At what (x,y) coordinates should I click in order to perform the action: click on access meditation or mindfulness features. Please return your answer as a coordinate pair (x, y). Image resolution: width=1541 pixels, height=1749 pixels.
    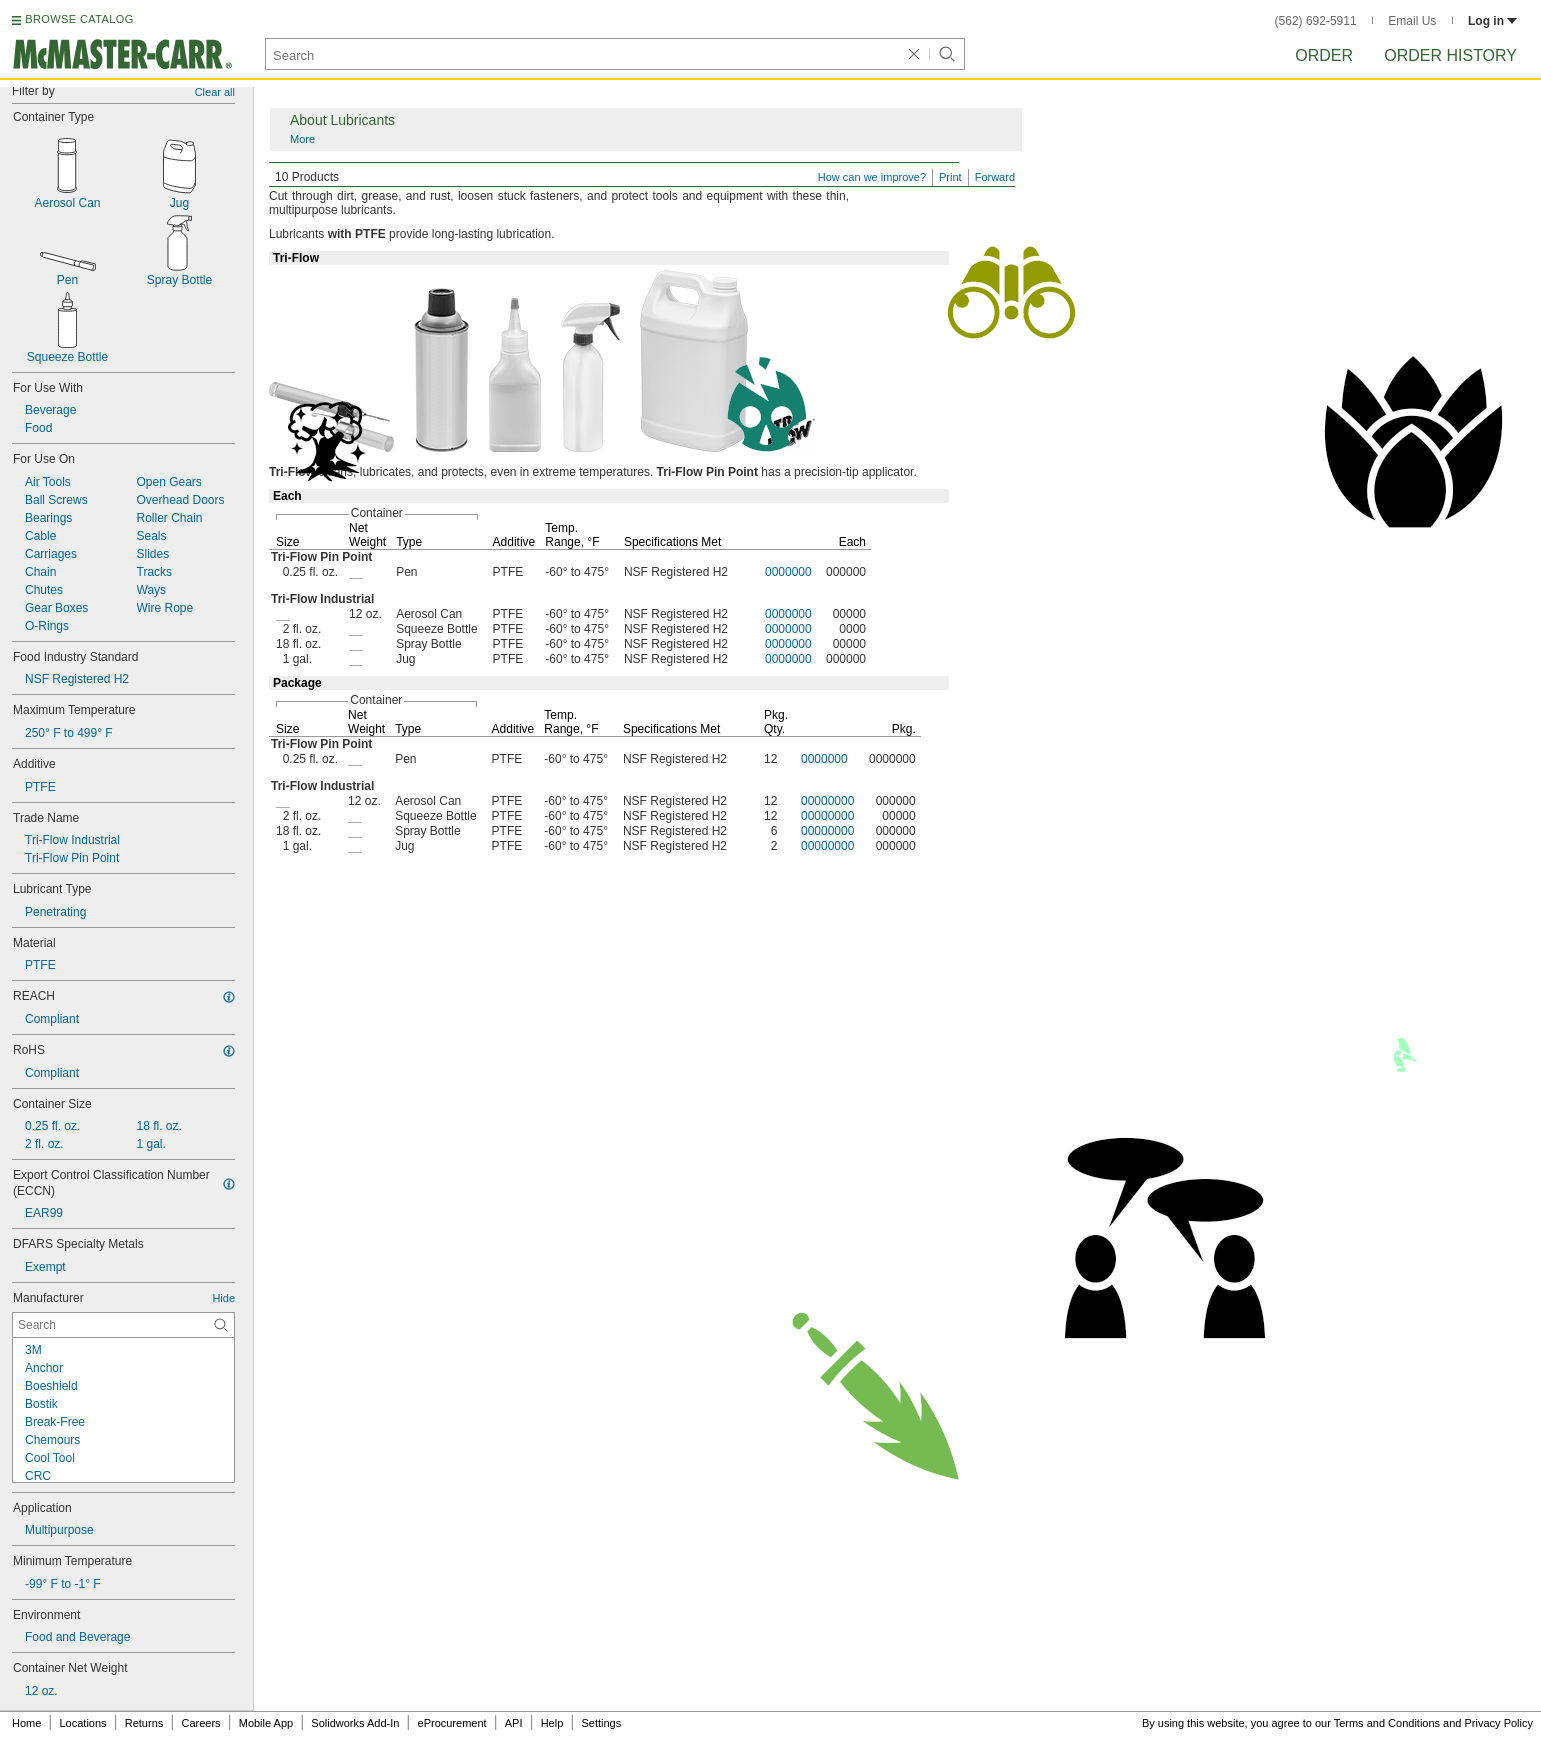
    Looking at the image, I should click on (1413, 437).